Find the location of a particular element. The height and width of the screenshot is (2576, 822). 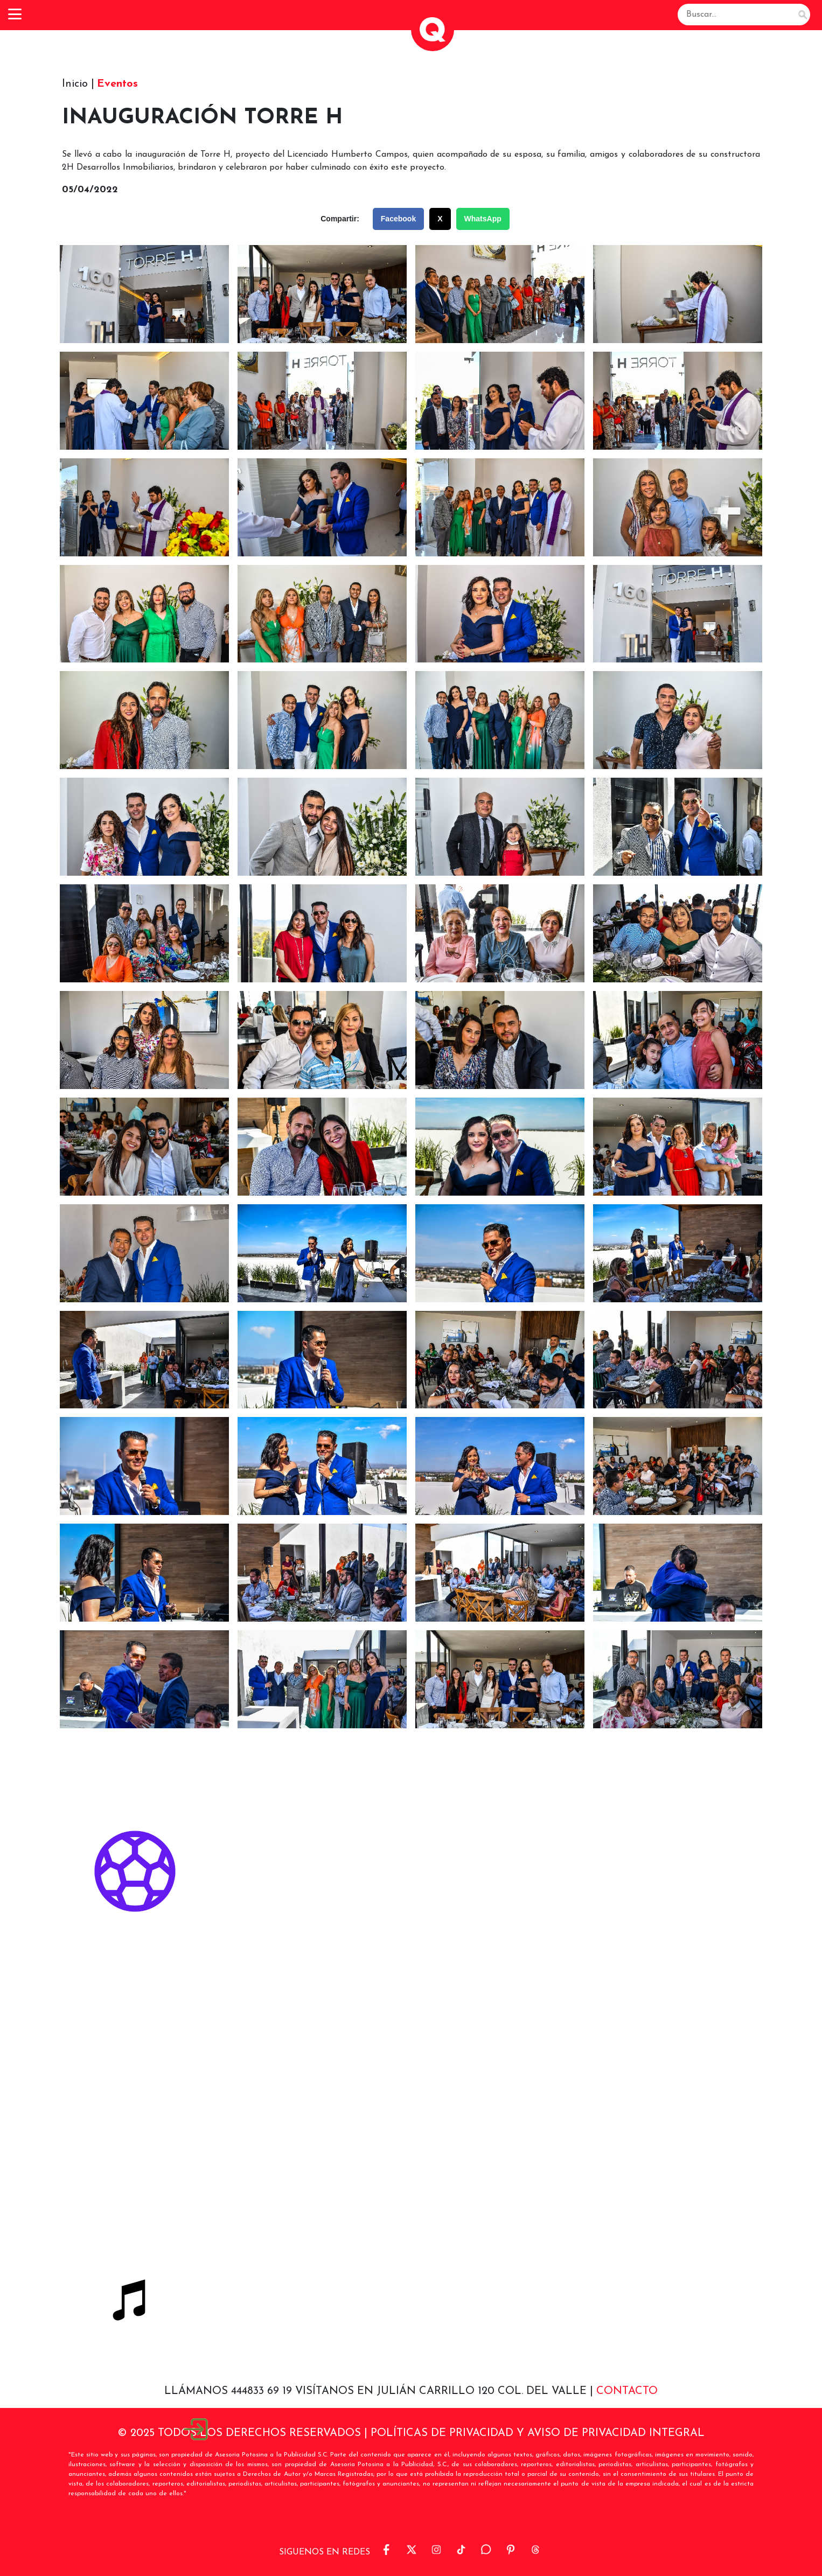

access sports or football content is located at coordinates (135, 1871).